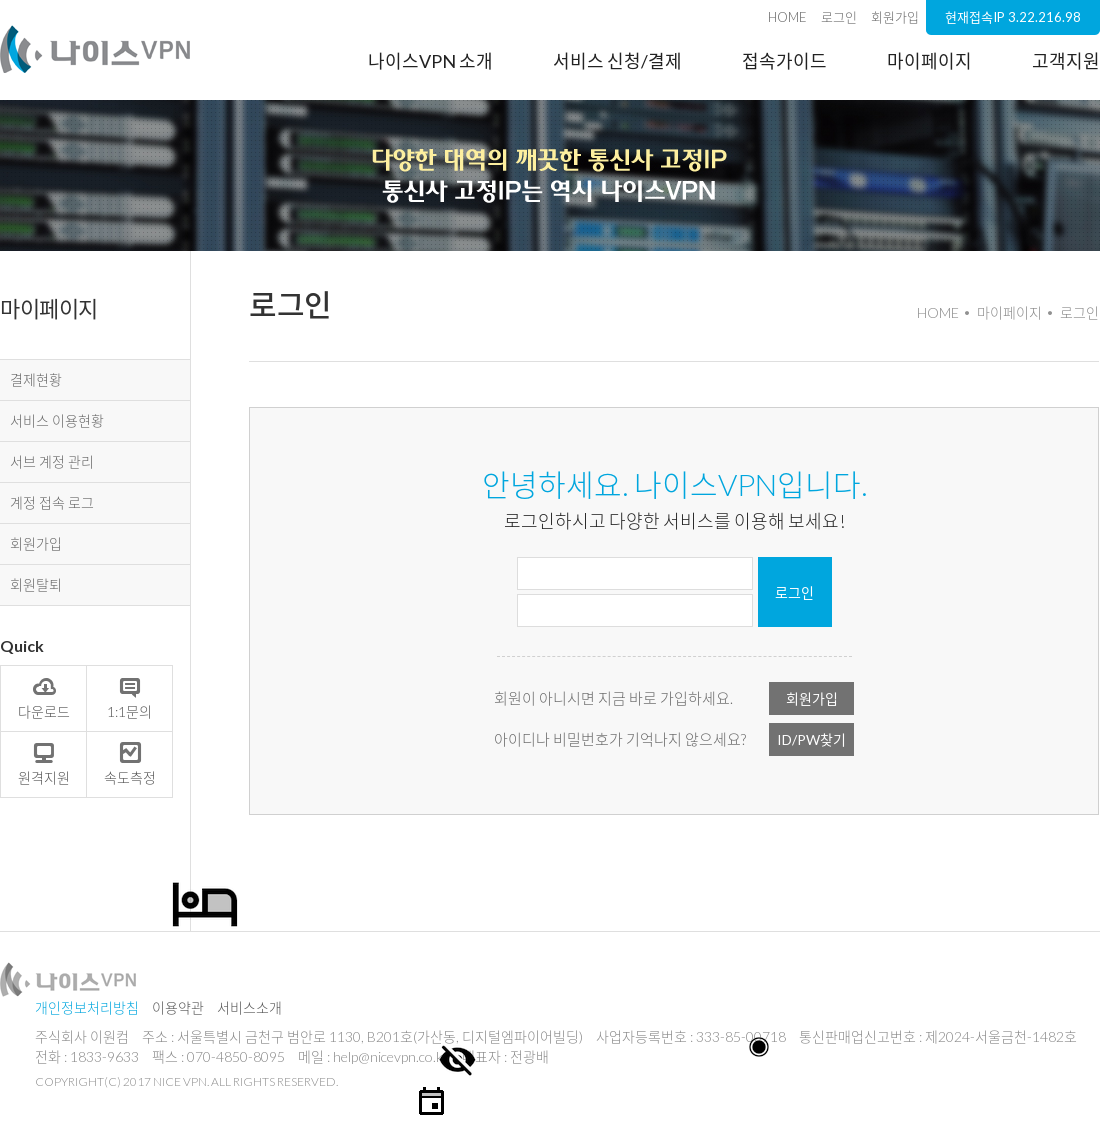 The image size is (1100, 1122). What do you see at coordinates (759, 1047) in the screenshot?
I see `selected radio button option` at bounding box center [759, 1047].